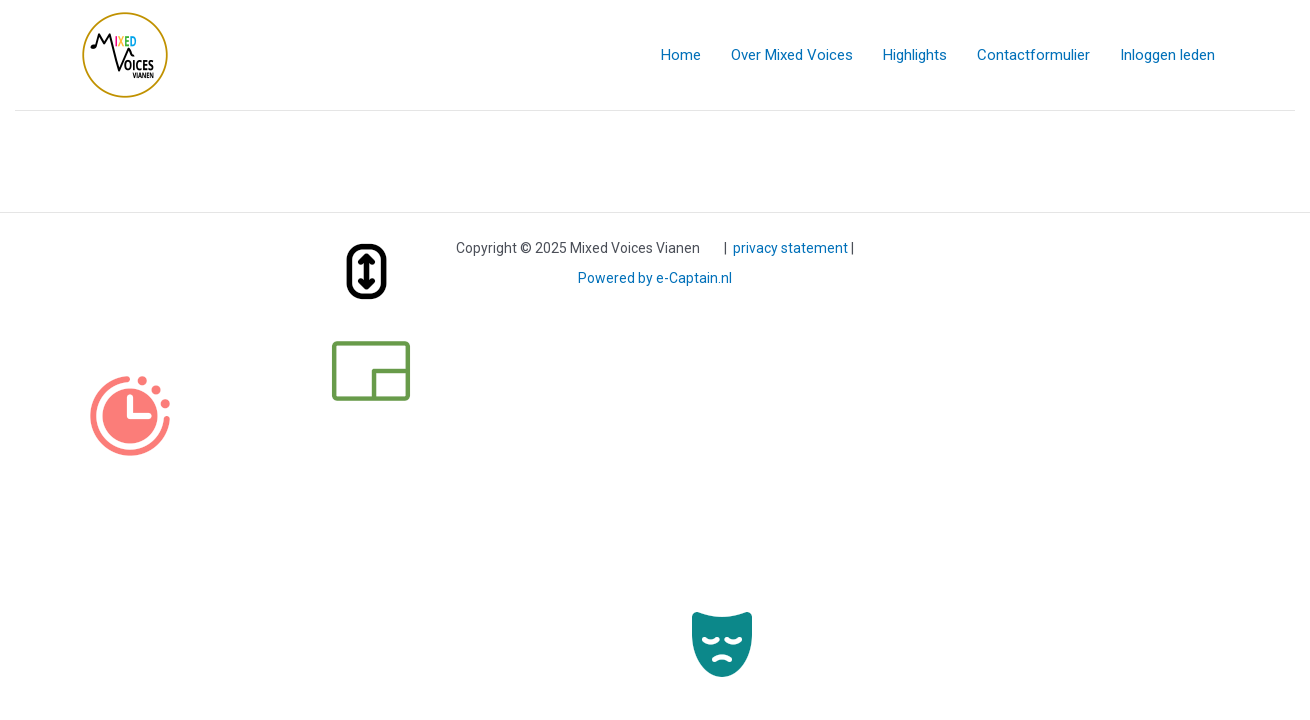 Image resolution: width=1310 pixels, height=720 pixels. What do you see at coordinates (366, 271) in the screenshot?
I see `scroll up or down on the page` at bounding box center [366, 271].